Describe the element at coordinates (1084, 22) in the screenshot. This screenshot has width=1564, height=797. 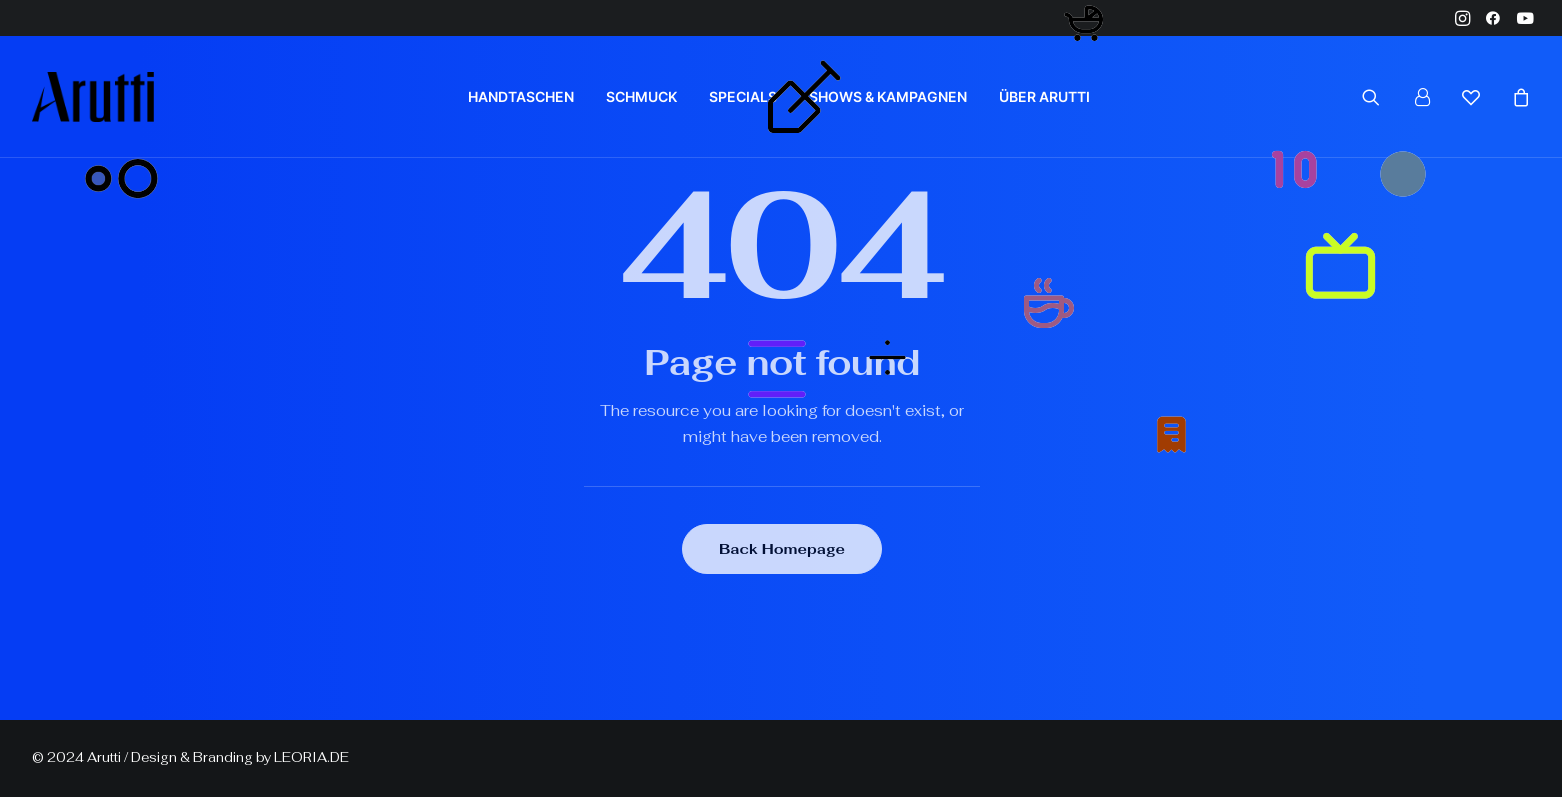
I see `access baby or parenting-related features` at that location.